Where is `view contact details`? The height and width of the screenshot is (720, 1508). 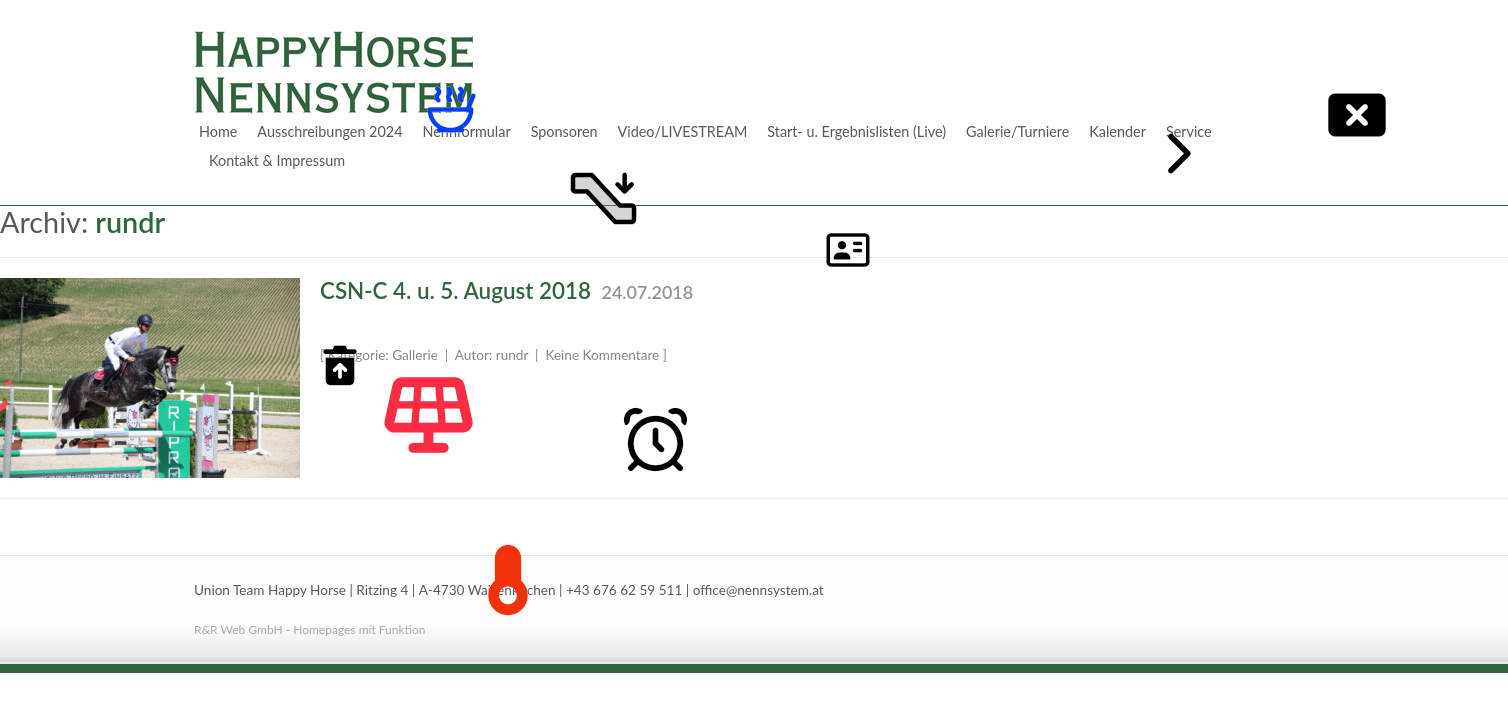
view contact details is located at coordinates (848, 250).